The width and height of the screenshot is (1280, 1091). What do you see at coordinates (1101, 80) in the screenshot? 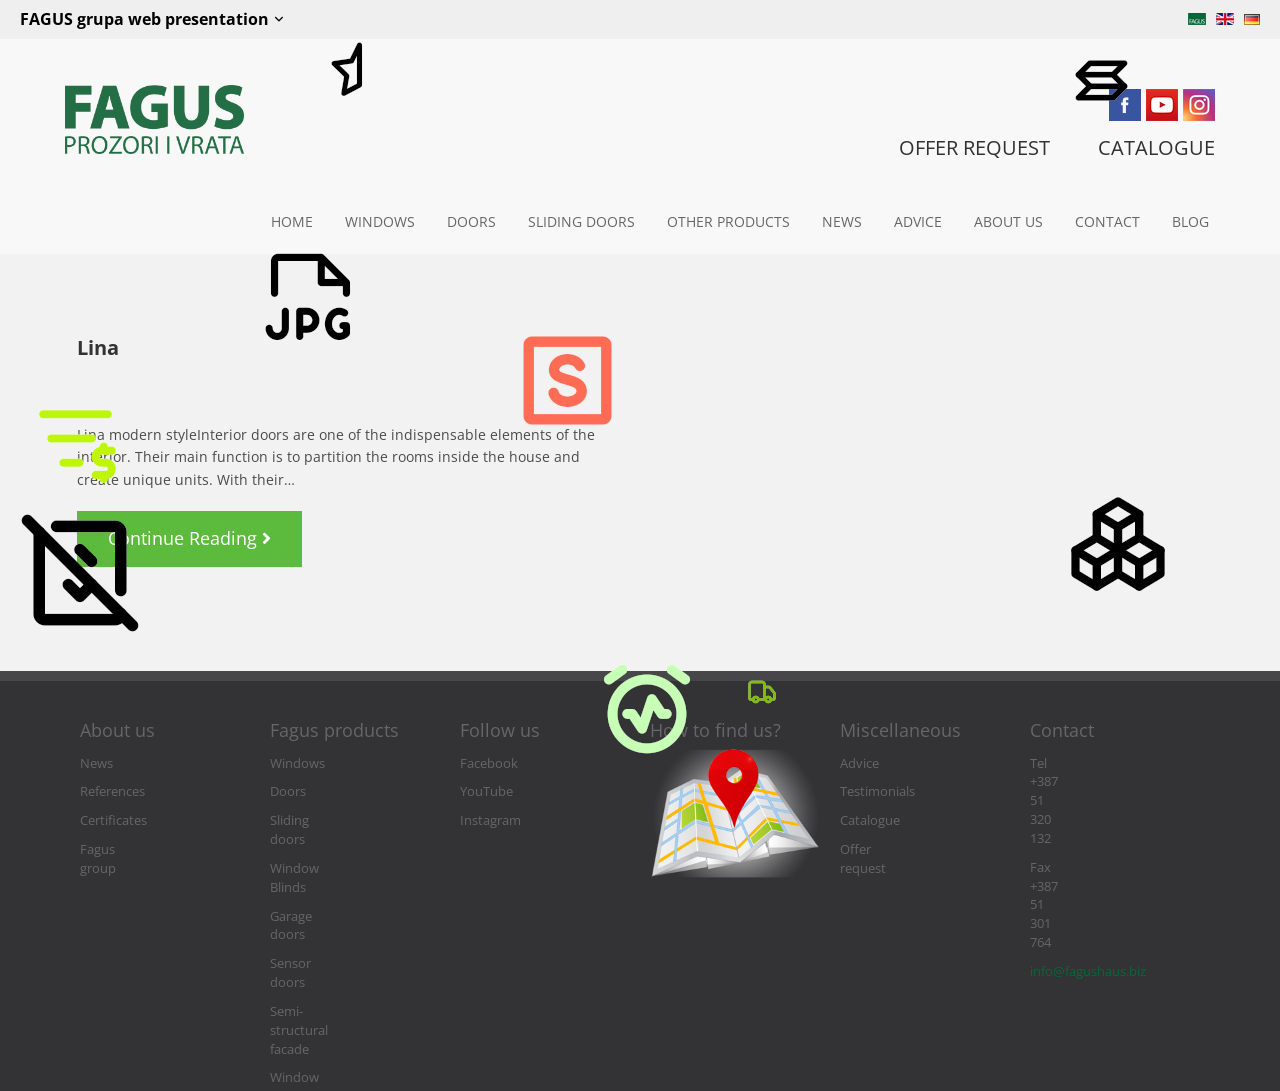
I see `view solana cryptocurrency balance` at bounding box center [1101, 80].